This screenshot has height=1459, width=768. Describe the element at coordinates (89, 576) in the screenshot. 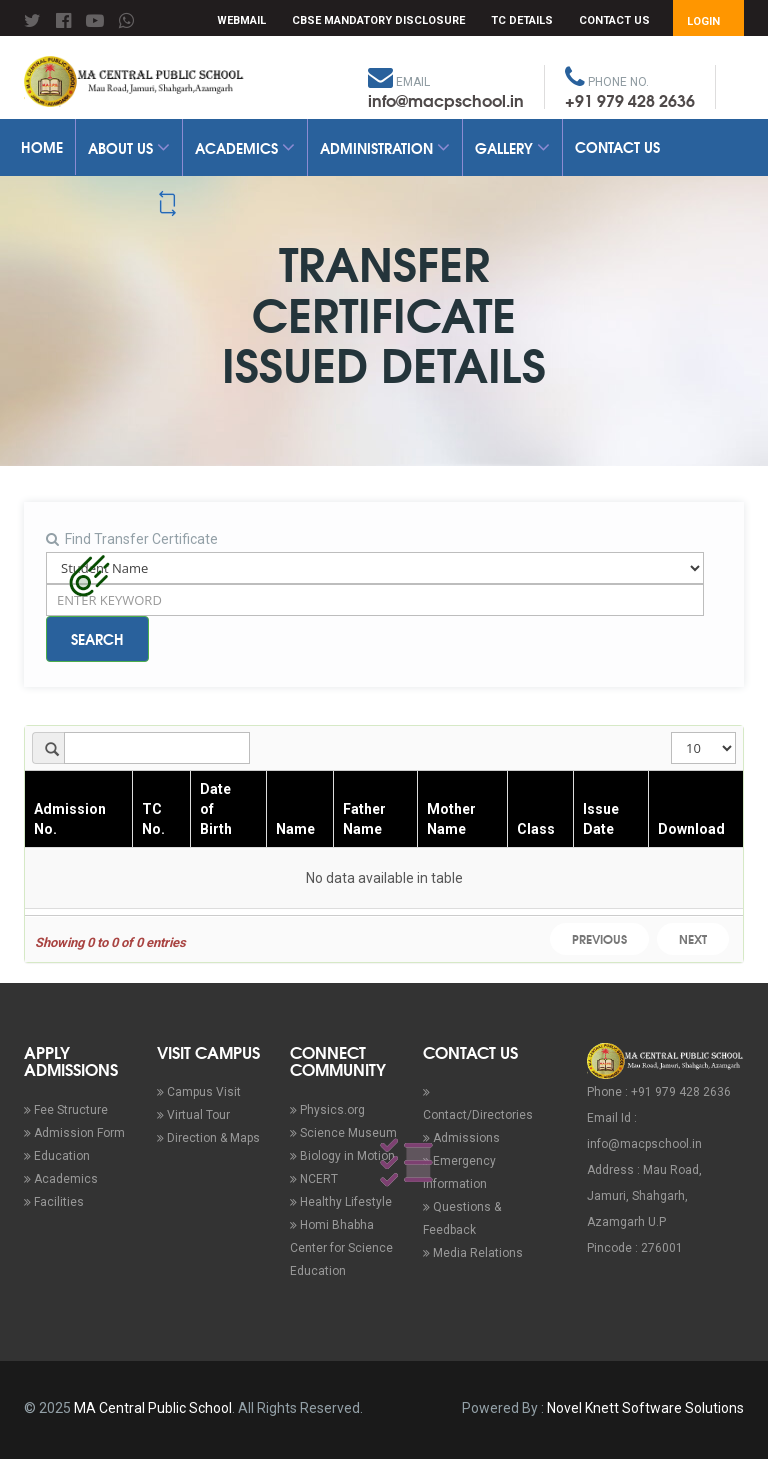

I see `indicates a meteor or space-related feature` at that location.